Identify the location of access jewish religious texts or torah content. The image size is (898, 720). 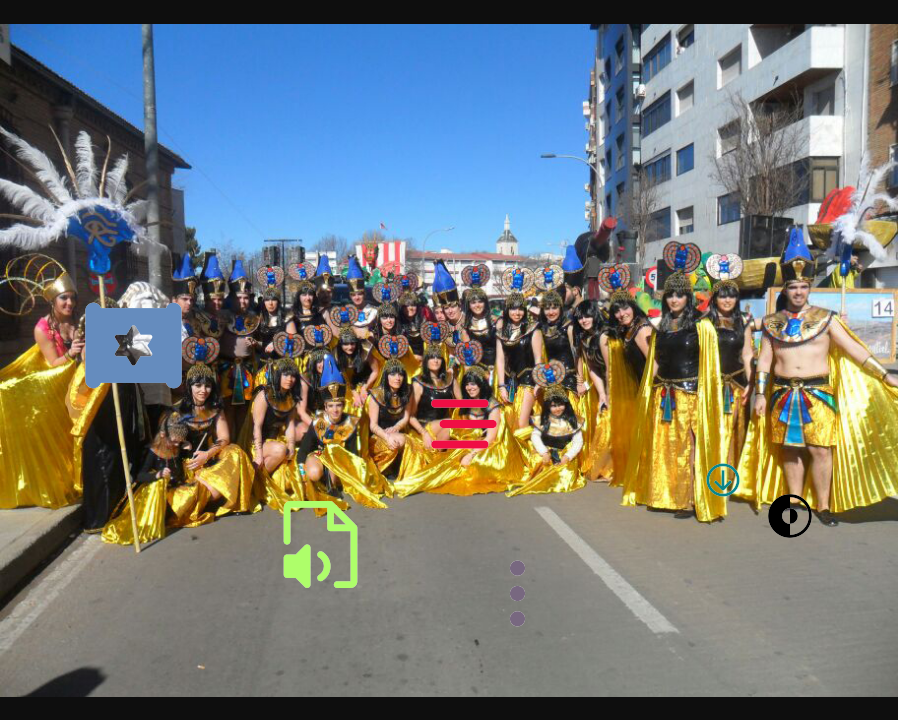
(133, 345).